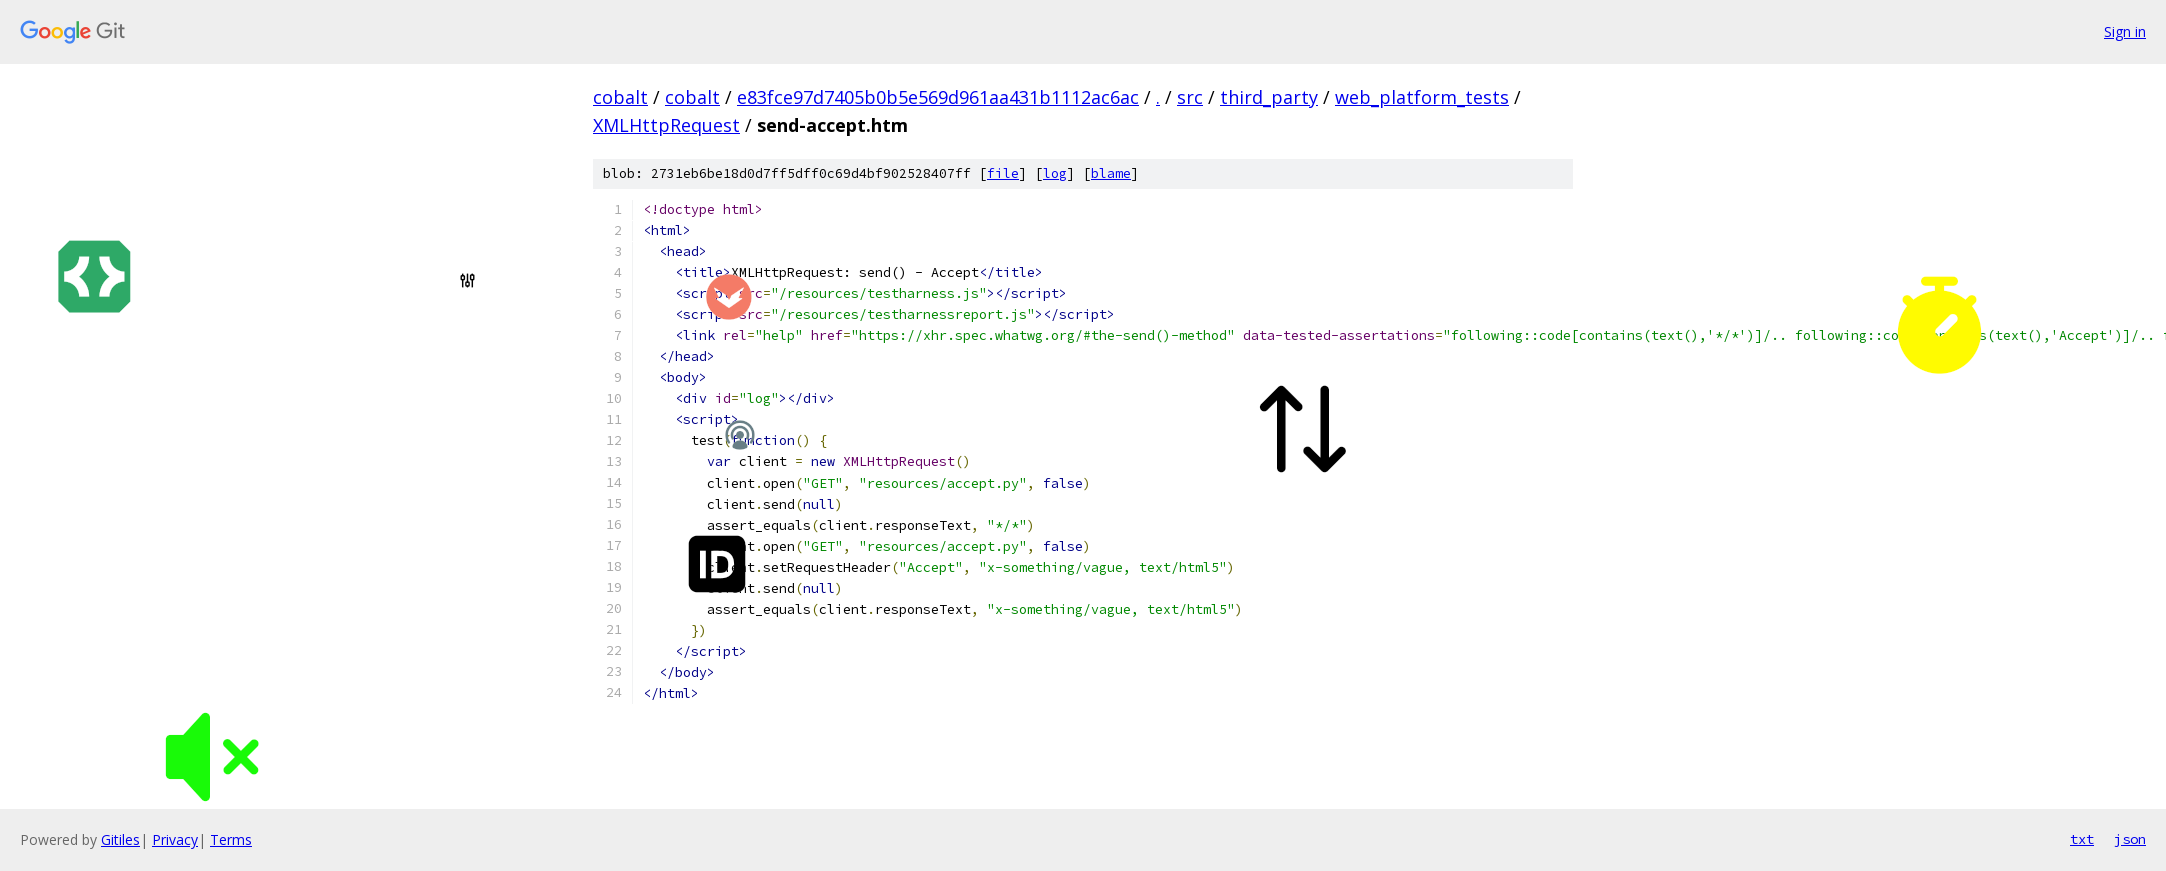 The image size is (2166, 871). I want to click on mute audio or sound output, so click(210, 757).